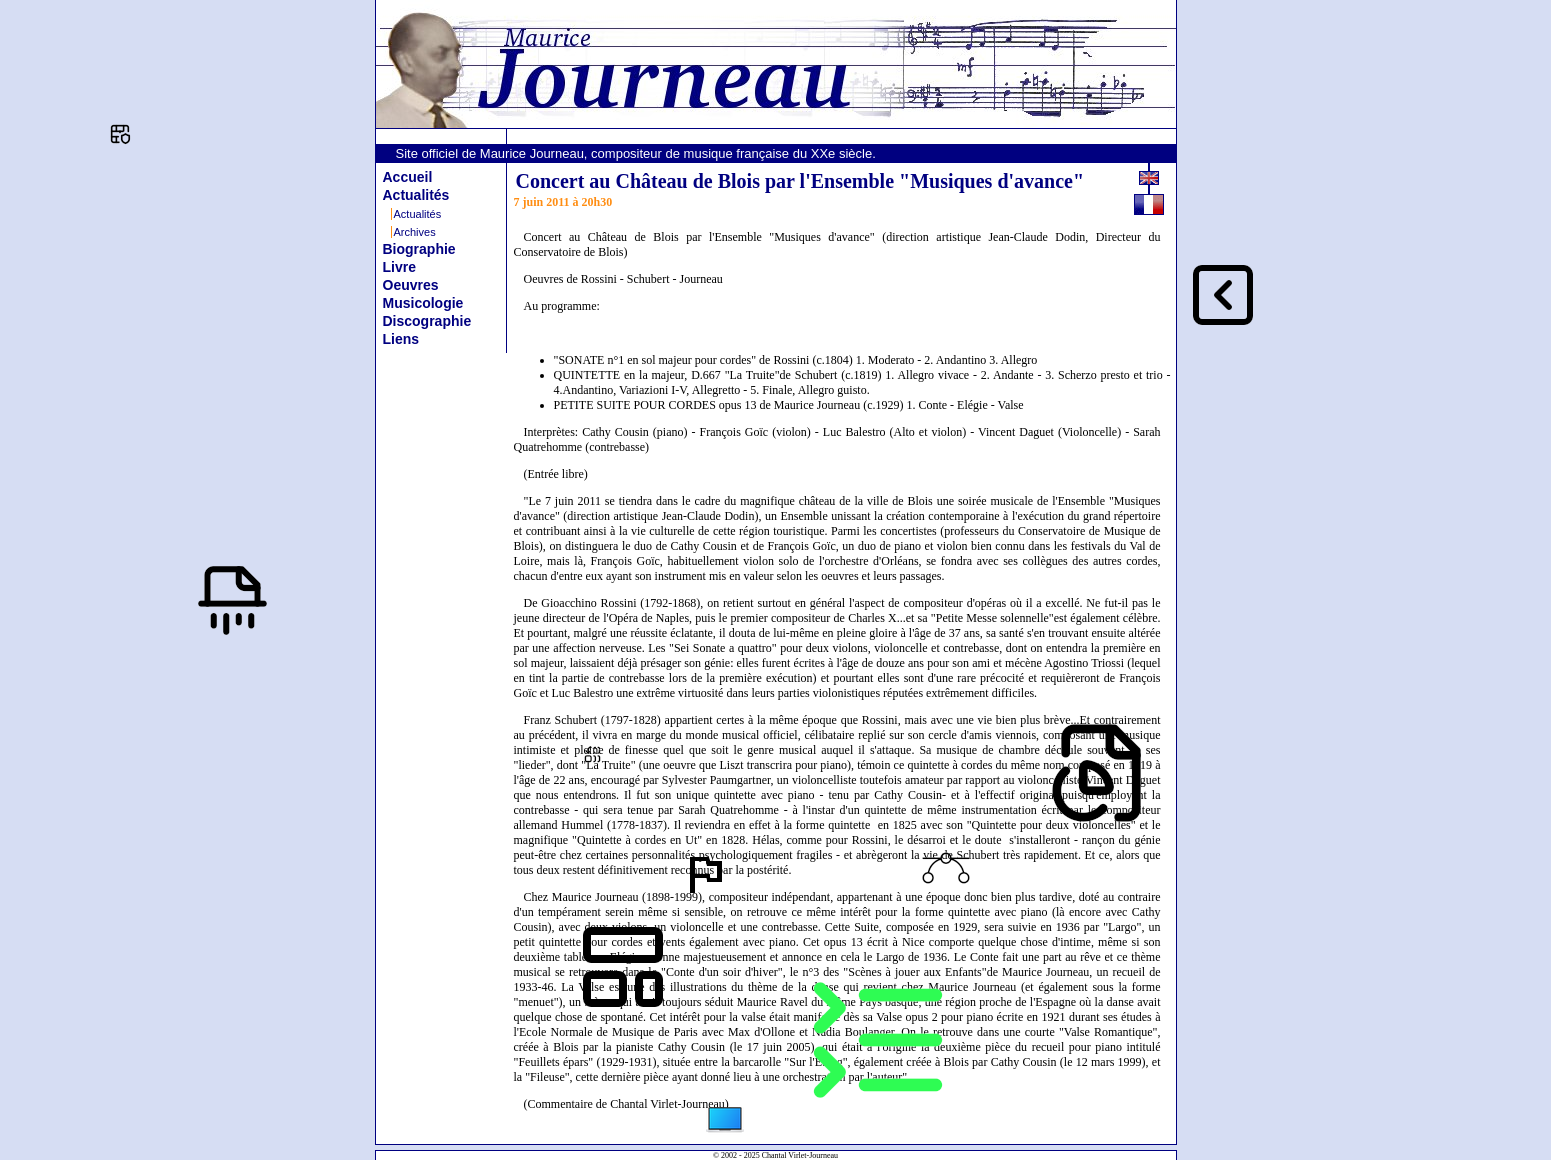 The image size is (1551, 1160). Describe the element at coordinates (725, 1119) in the screenshot. I see `laptop or portable computer device` at that location.